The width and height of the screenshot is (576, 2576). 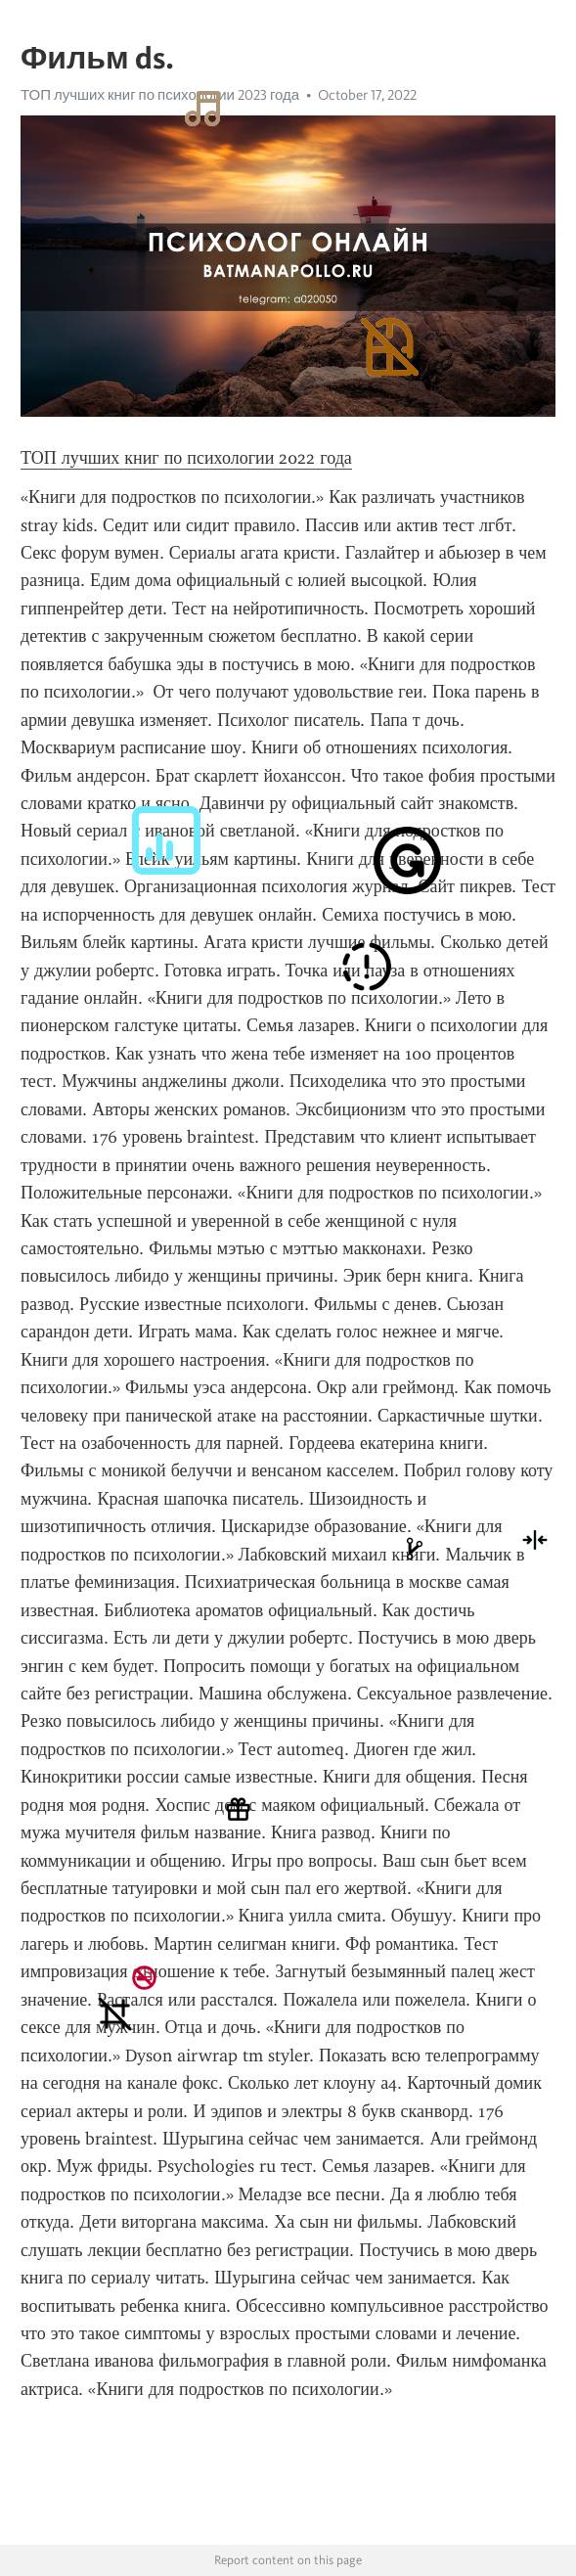 What do you see at coordinates (535, 1540) in the screenshot?
I see `collapse or minimize a horizontal panel` at bounding box center [535, 1540].